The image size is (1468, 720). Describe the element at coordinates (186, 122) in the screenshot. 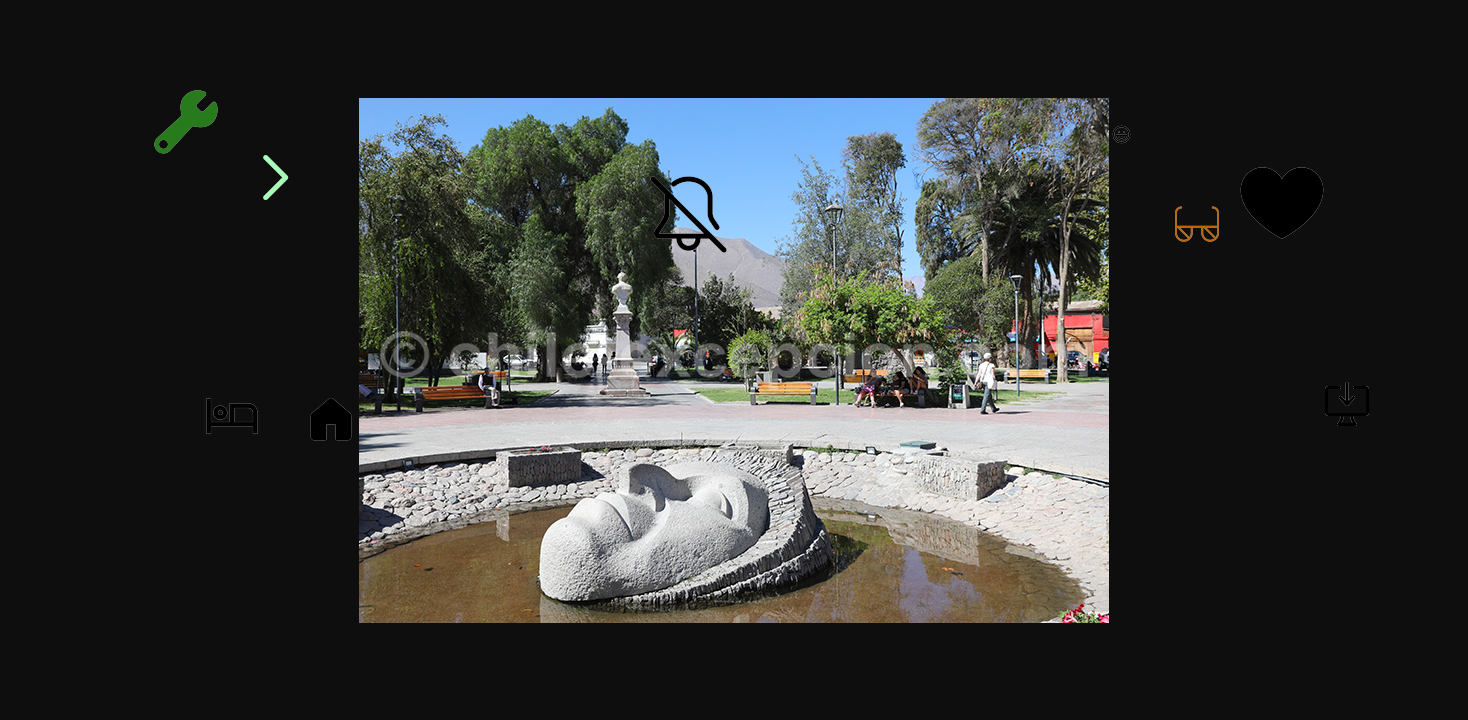

I see `access settings or configuration options` at that location.